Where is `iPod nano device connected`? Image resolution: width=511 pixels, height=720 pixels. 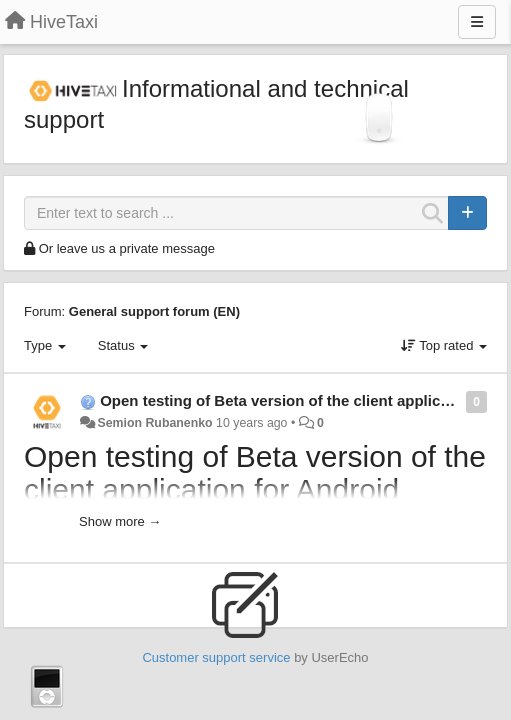 iPod nano device connected is located at coordinates (47, 677).